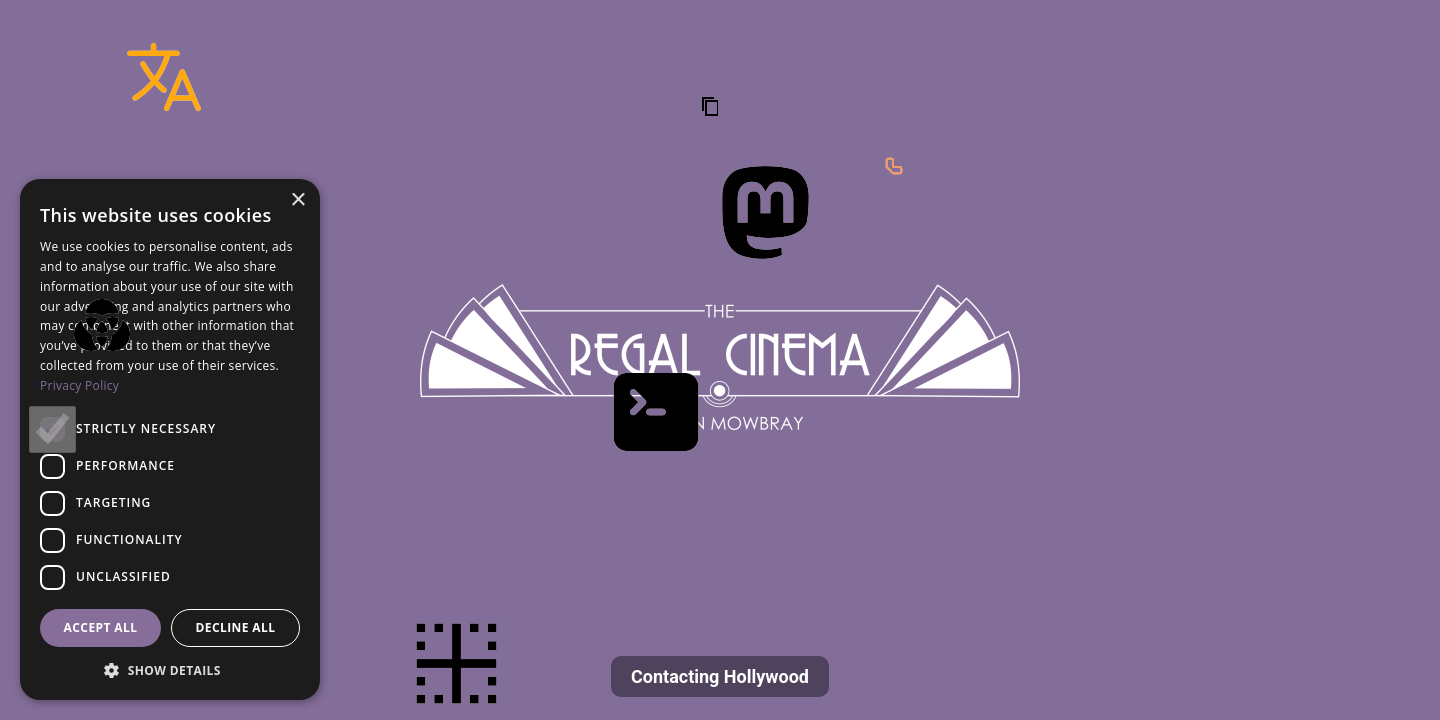 This screenshot has height=720, width=1440. What do you see at coordinates (456, 663) in the screenshot?
I see `apply inner borders to selected cells` at bounding box center [456, 663].